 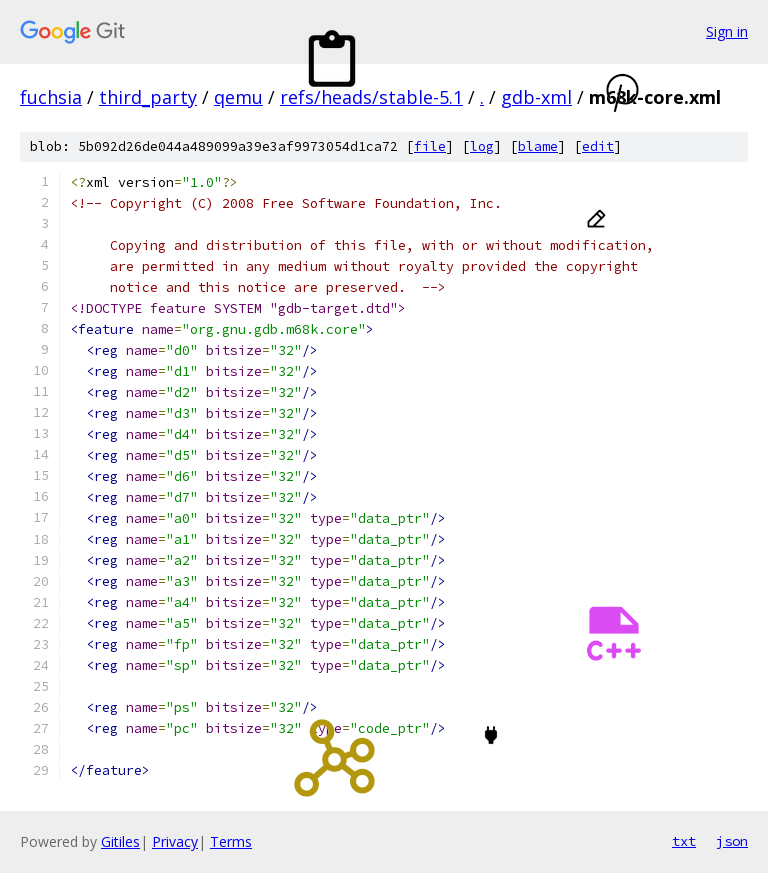 I want to click on edit text or content, so click(x=596, y=219).